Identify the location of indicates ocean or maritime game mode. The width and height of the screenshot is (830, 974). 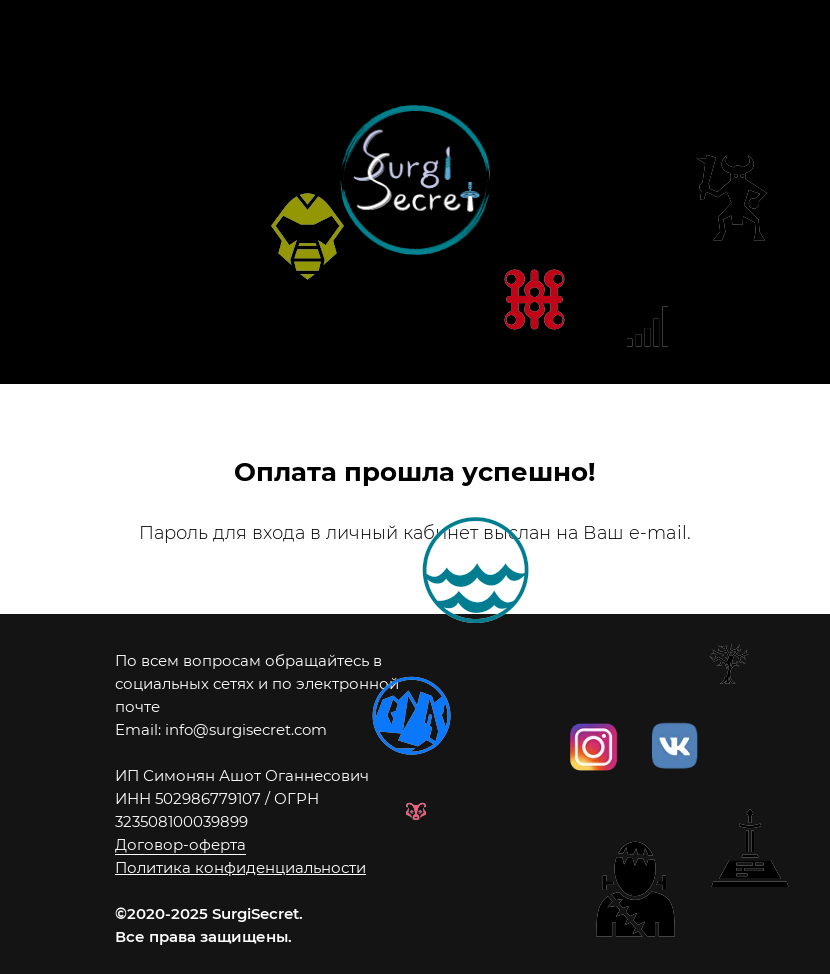
(475, 570).